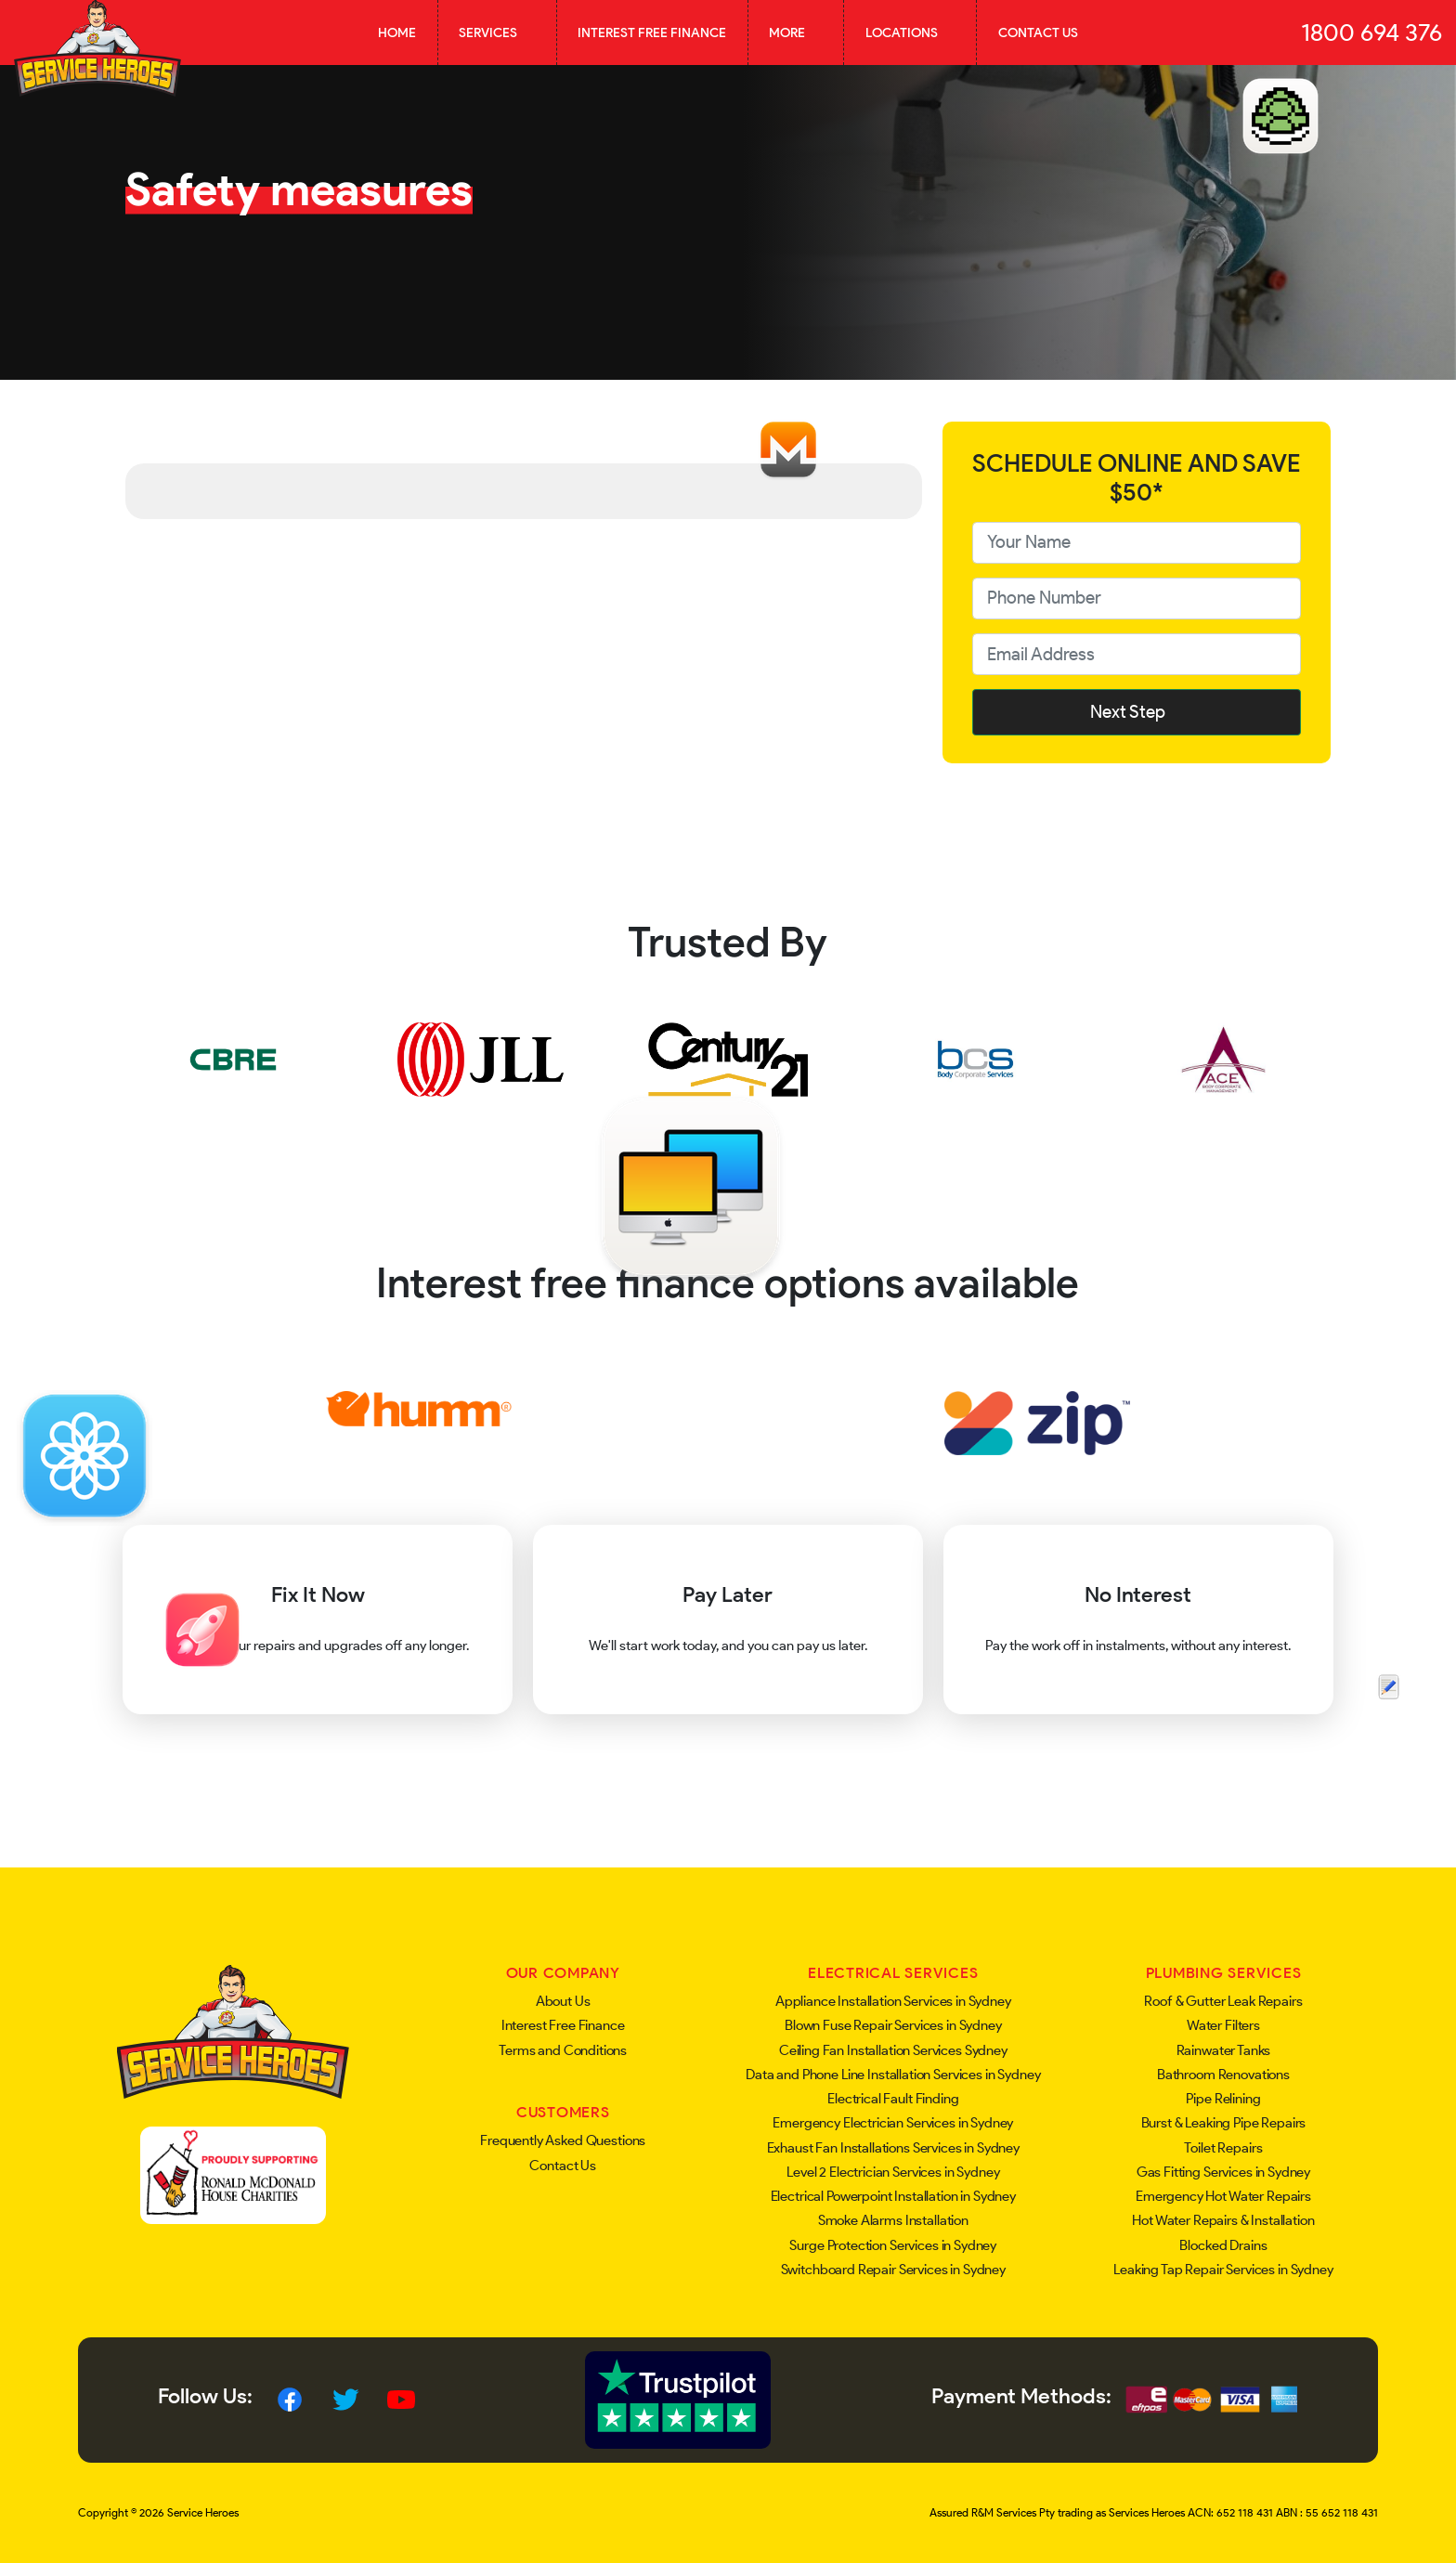 This screenshot has height=2563, width=1456. What do you see at coordinates (788, 449) in the screenshot?
I see `open the Monero cryptocurrency wallet app` at bounding box center [788, 449].